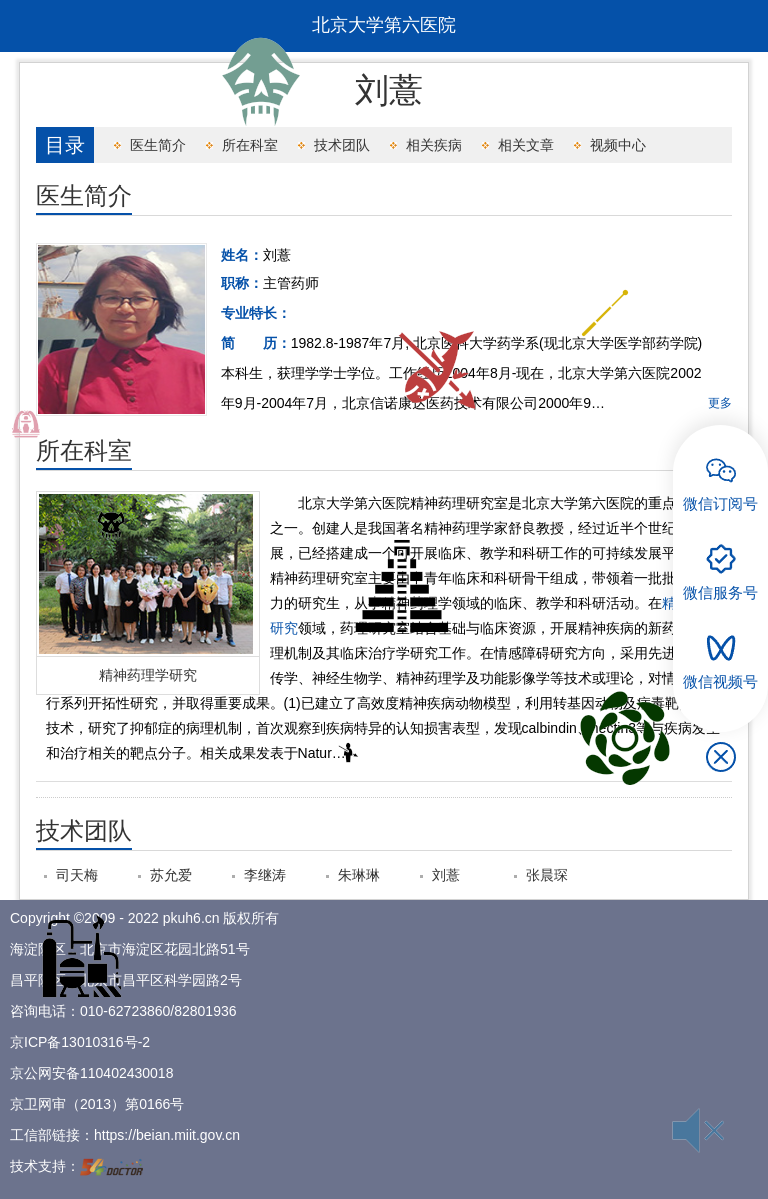  I want to click on explore ancient civilizations or history content, so click(402, 586).